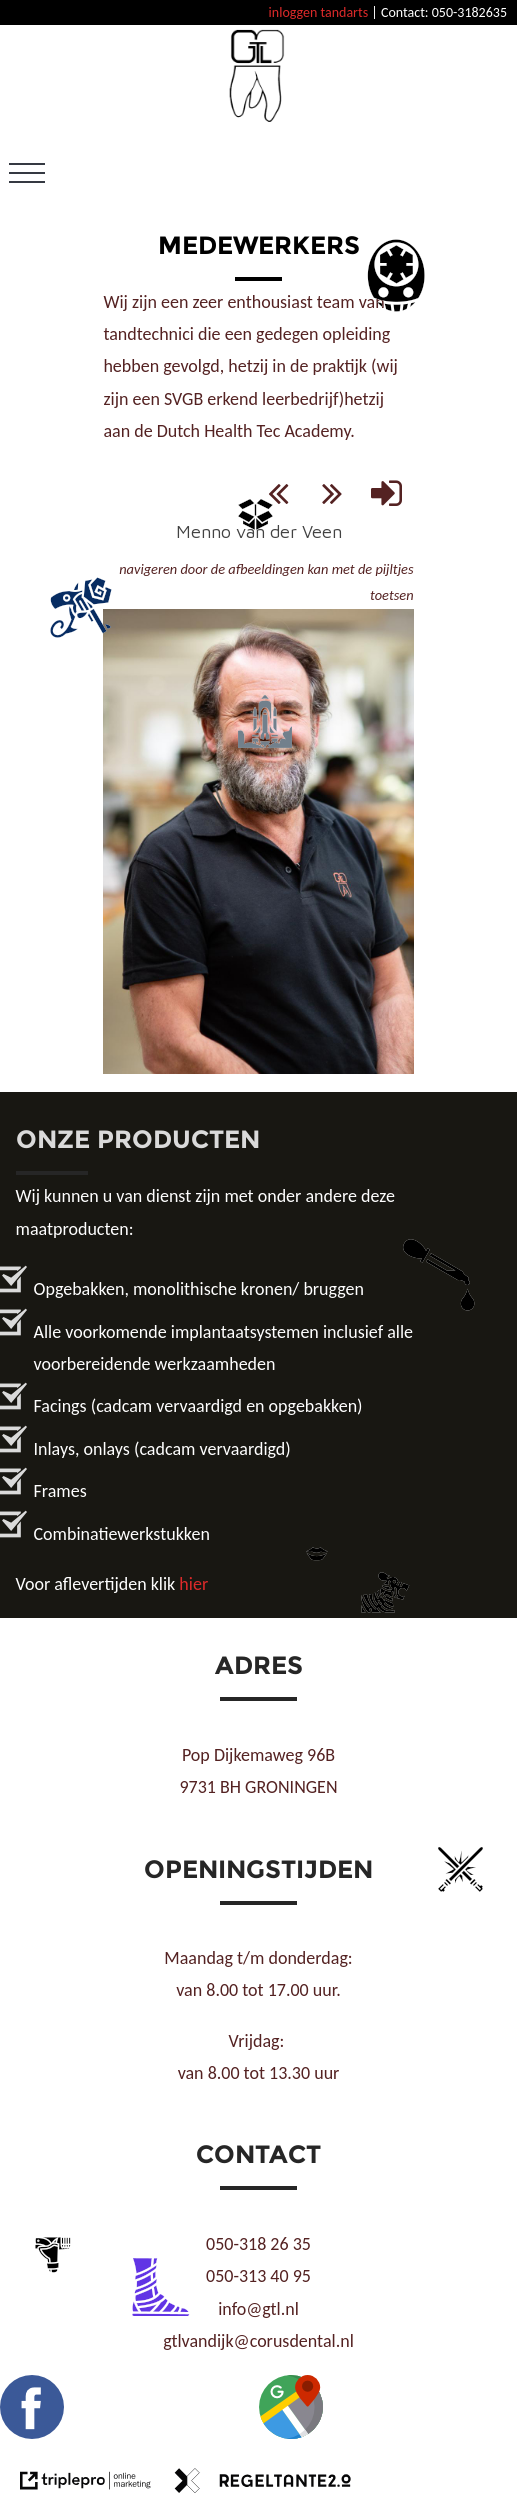  What do you see at coordinates (160, 2287) in the screenshot?
I see `browse sandals or summer footwear` at bounding box center [160, 2287].